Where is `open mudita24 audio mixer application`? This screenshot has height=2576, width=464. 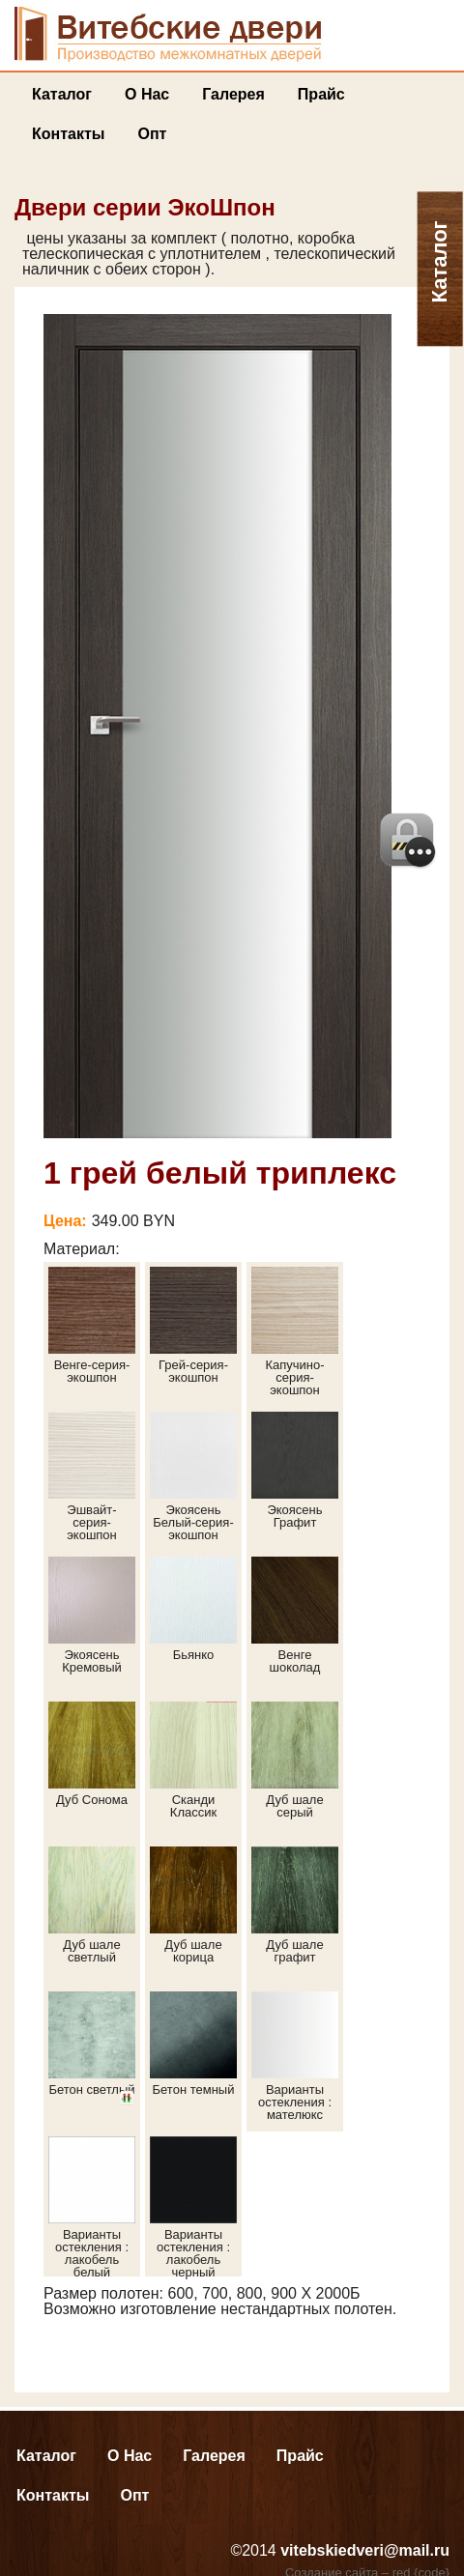
open mudita24 audio mixer application is located at coordinates (127, 2098).